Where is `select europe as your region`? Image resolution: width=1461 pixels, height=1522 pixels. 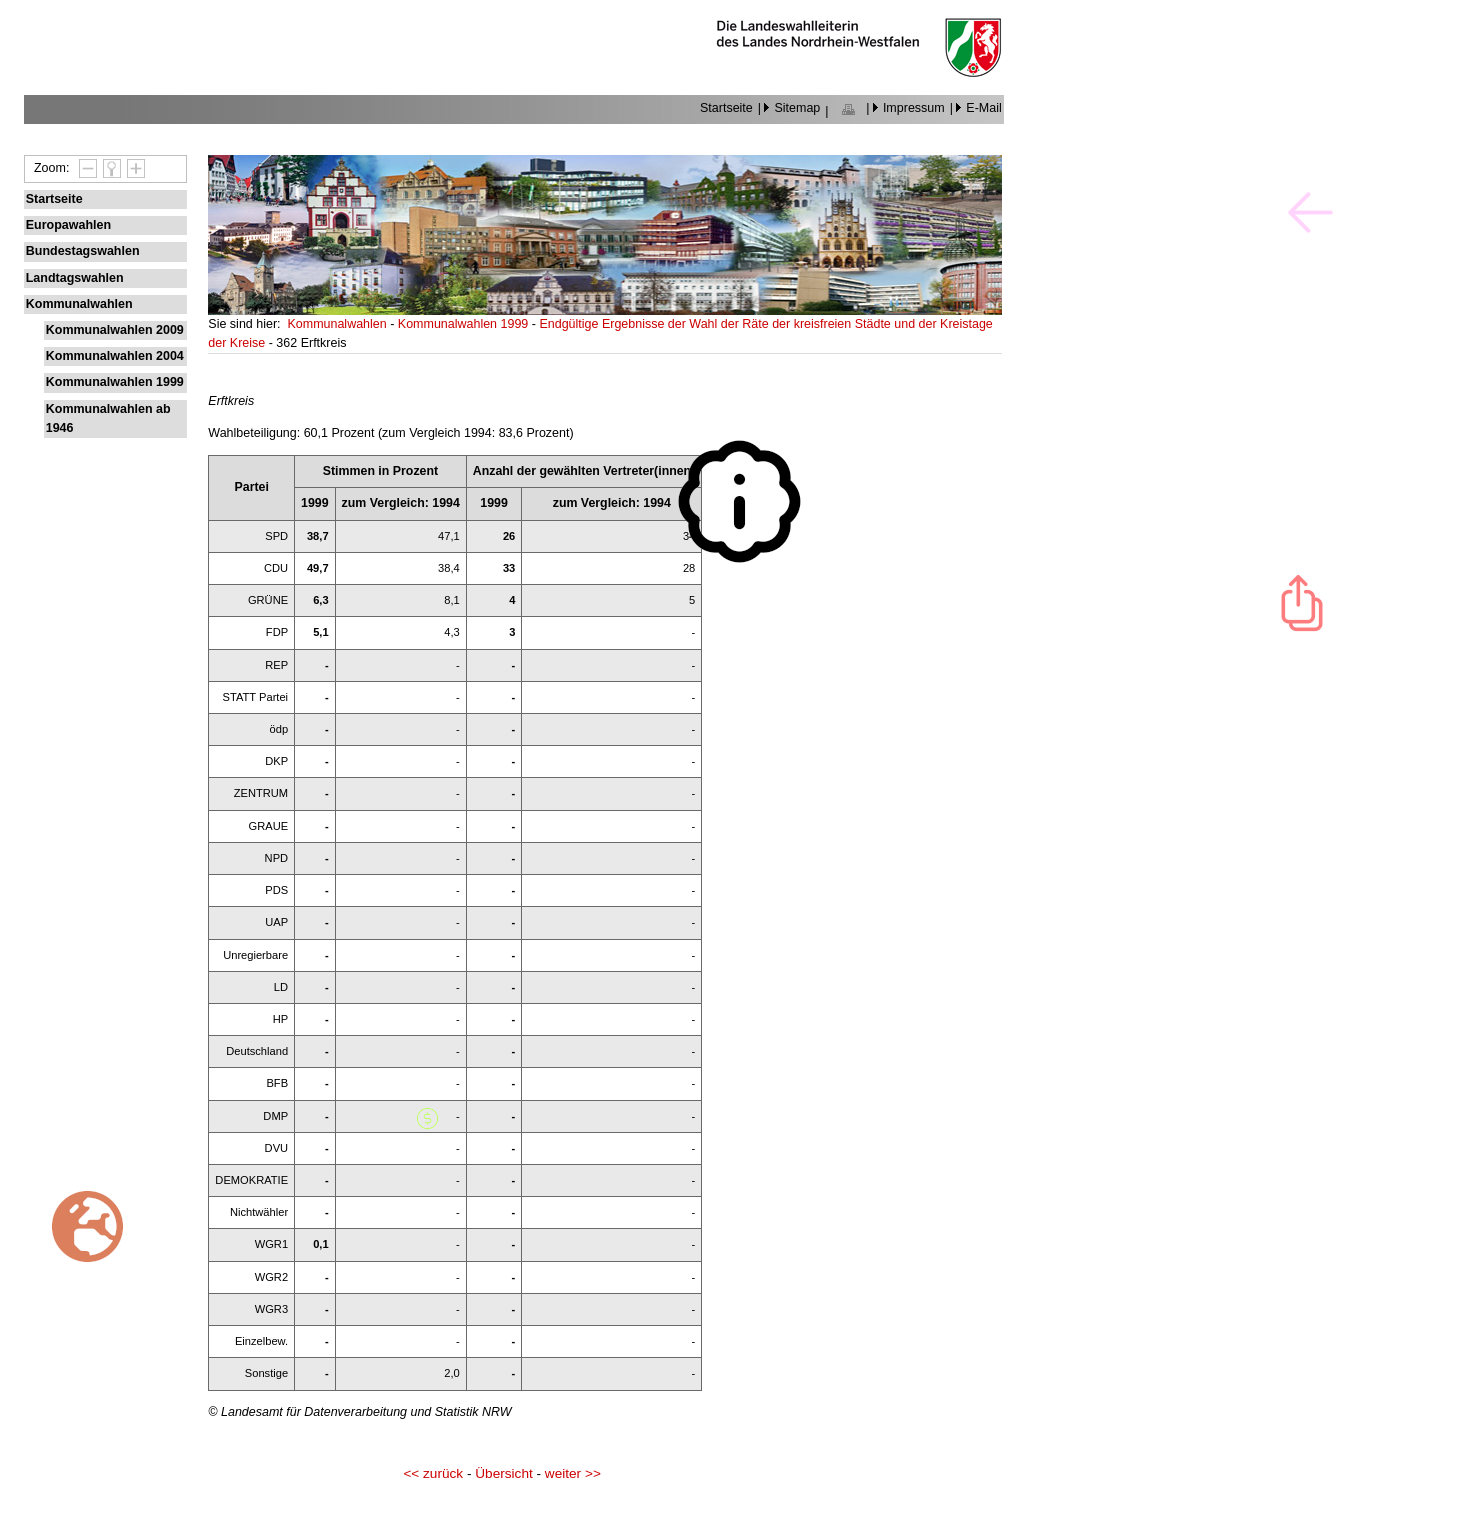 select europe as your region is located at coordinates (87, 1226).